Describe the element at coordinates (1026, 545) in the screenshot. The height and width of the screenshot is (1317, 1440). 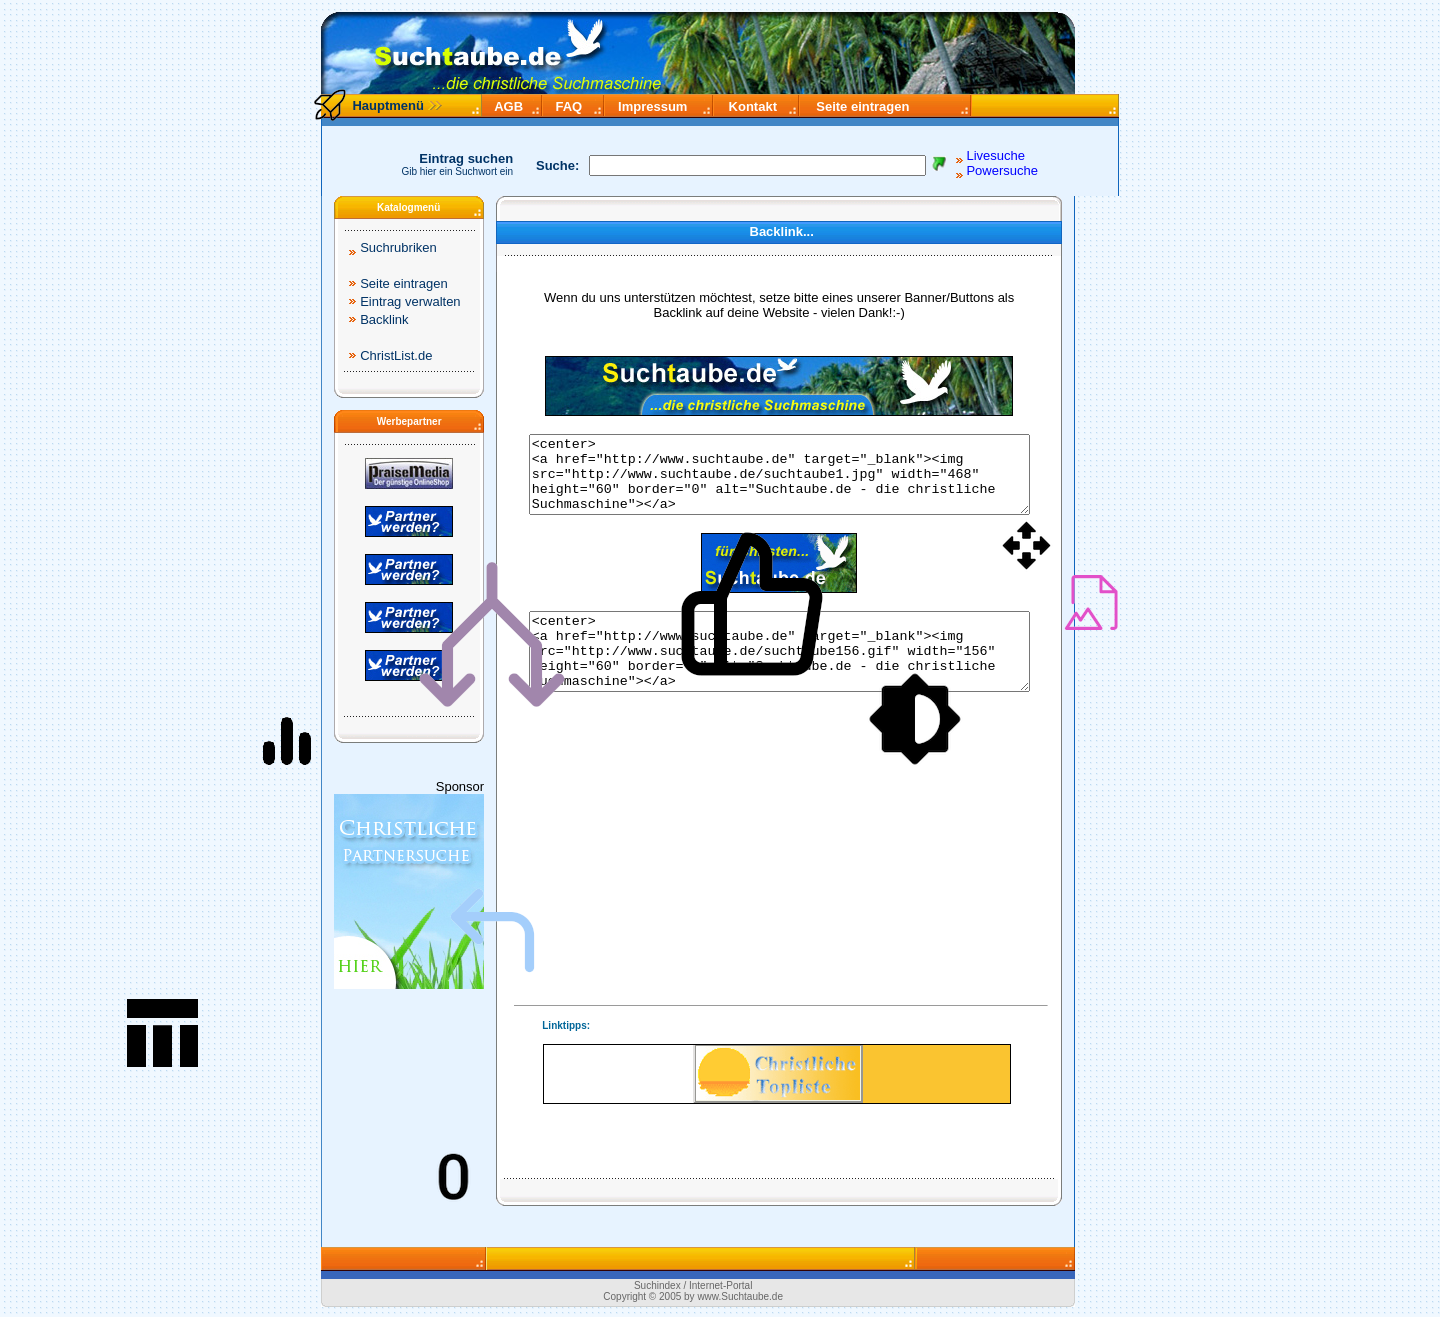
I see `move or reposition an element` at that location.